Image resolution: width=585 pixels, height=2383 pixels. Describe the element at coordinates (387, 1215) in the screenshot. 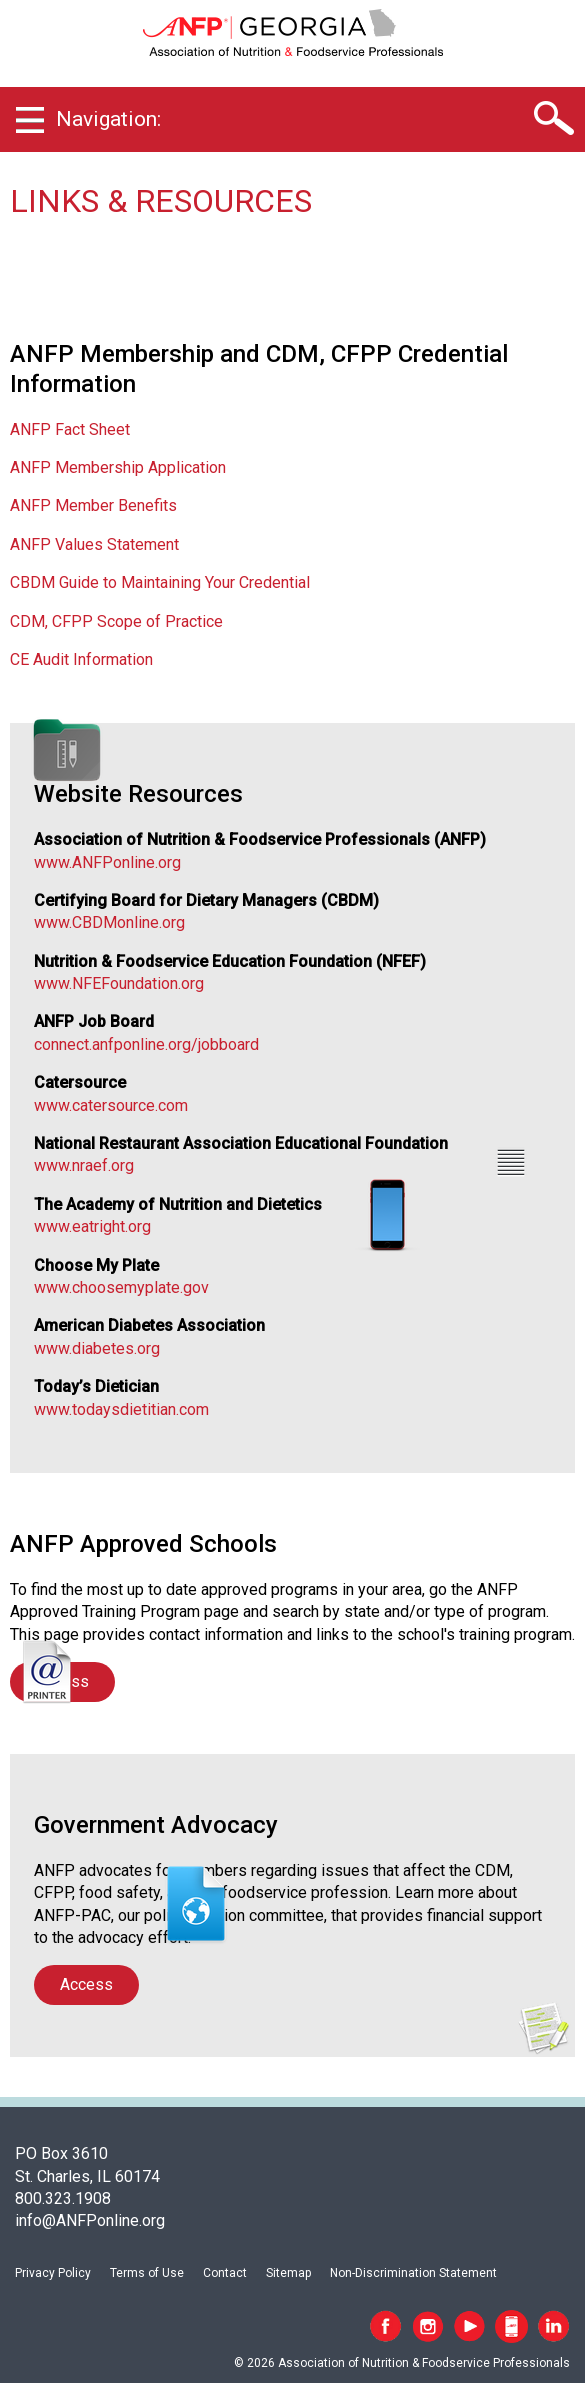

I see `iPhone 8 device connected to your Mac` at that location.